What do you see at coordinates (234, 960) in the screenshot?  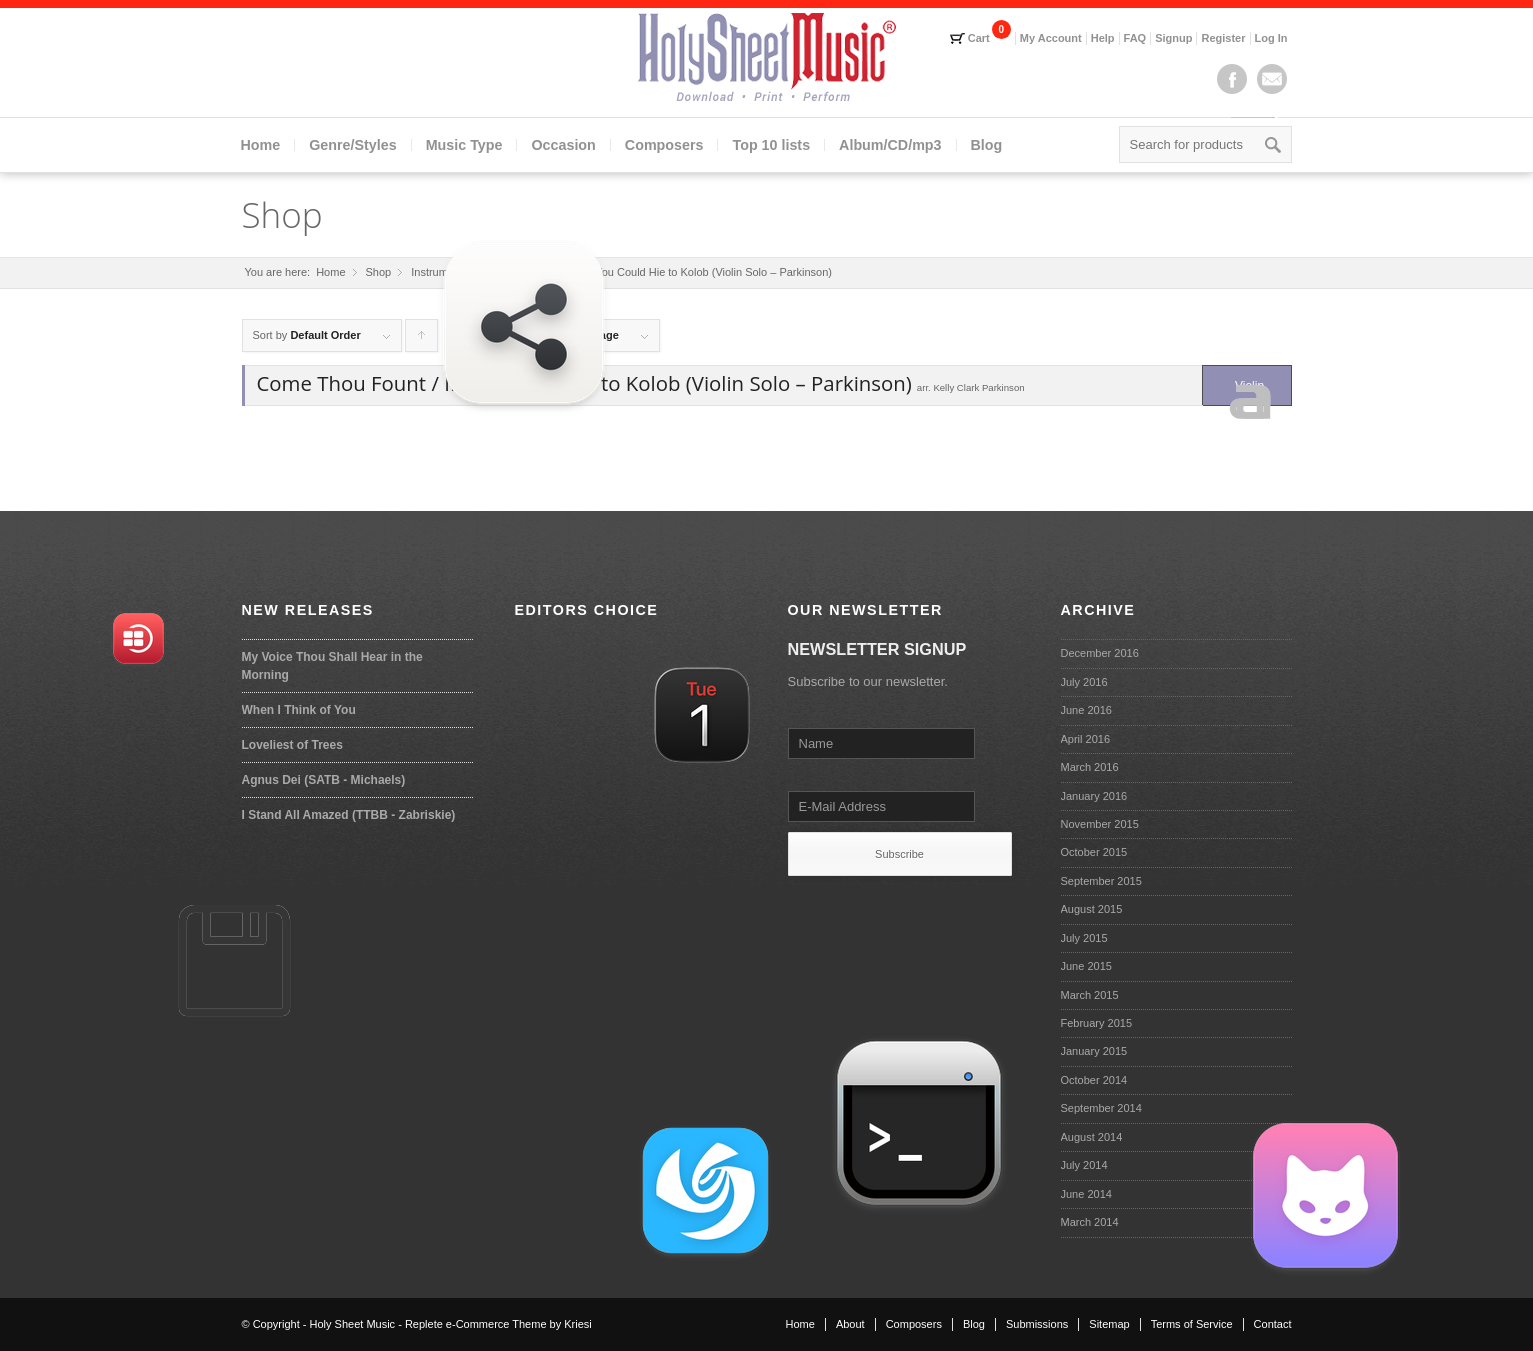 I see `save file to disk` at bounding box center [234, 960].